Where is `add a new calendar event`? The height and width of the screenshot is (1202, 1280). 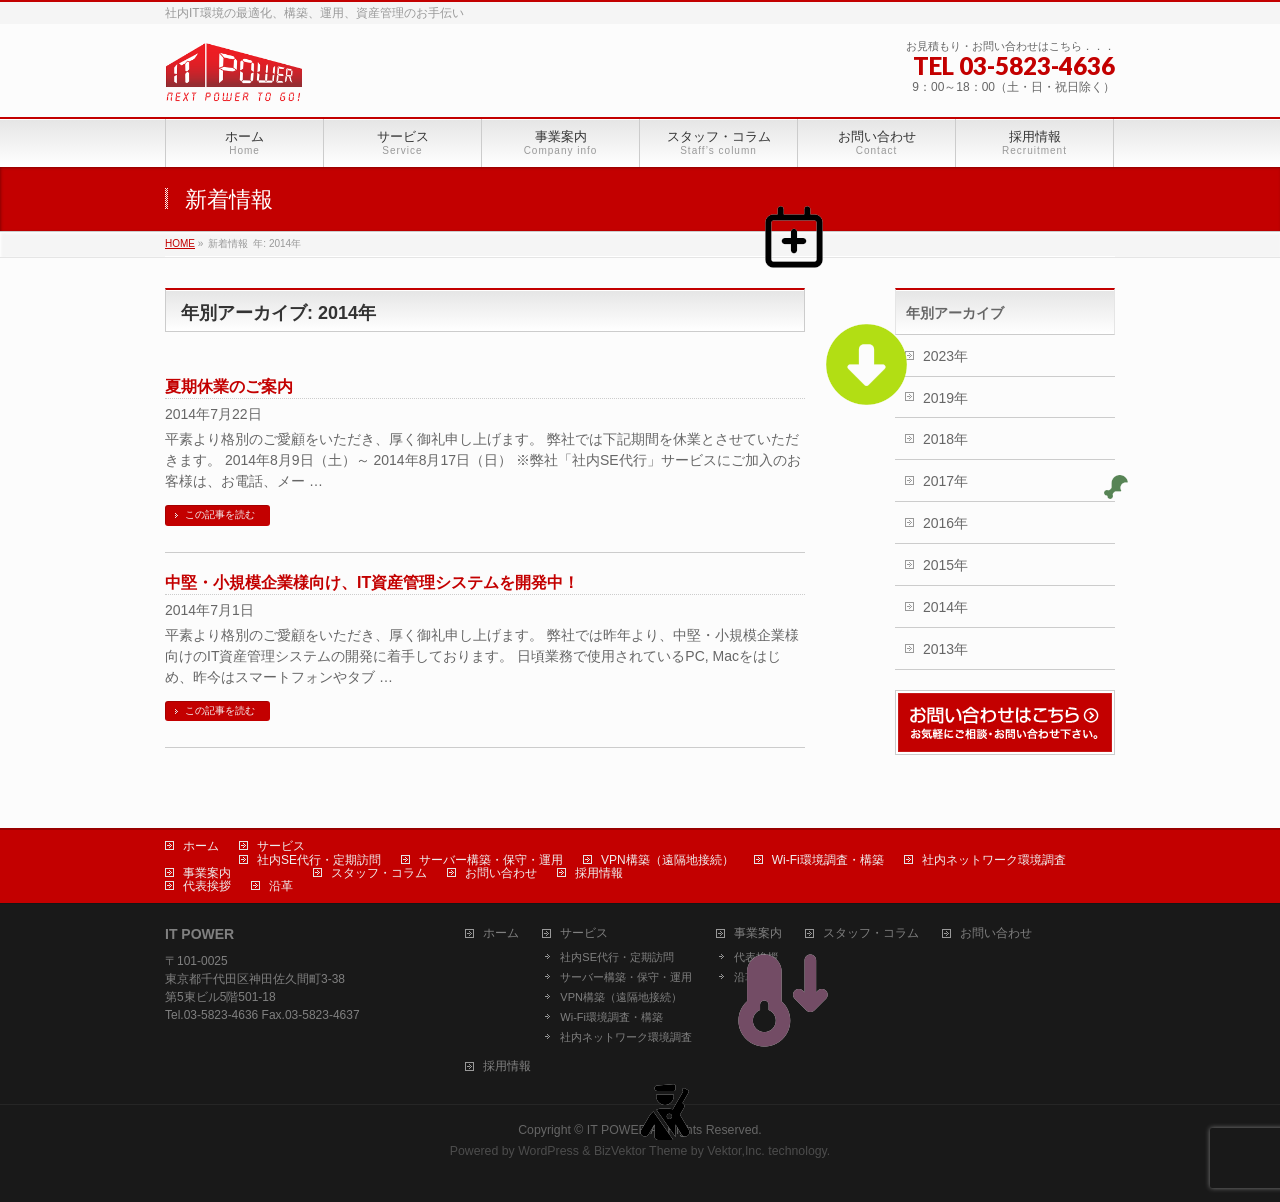 add a new calendar event is located at coordinates (794, 239).